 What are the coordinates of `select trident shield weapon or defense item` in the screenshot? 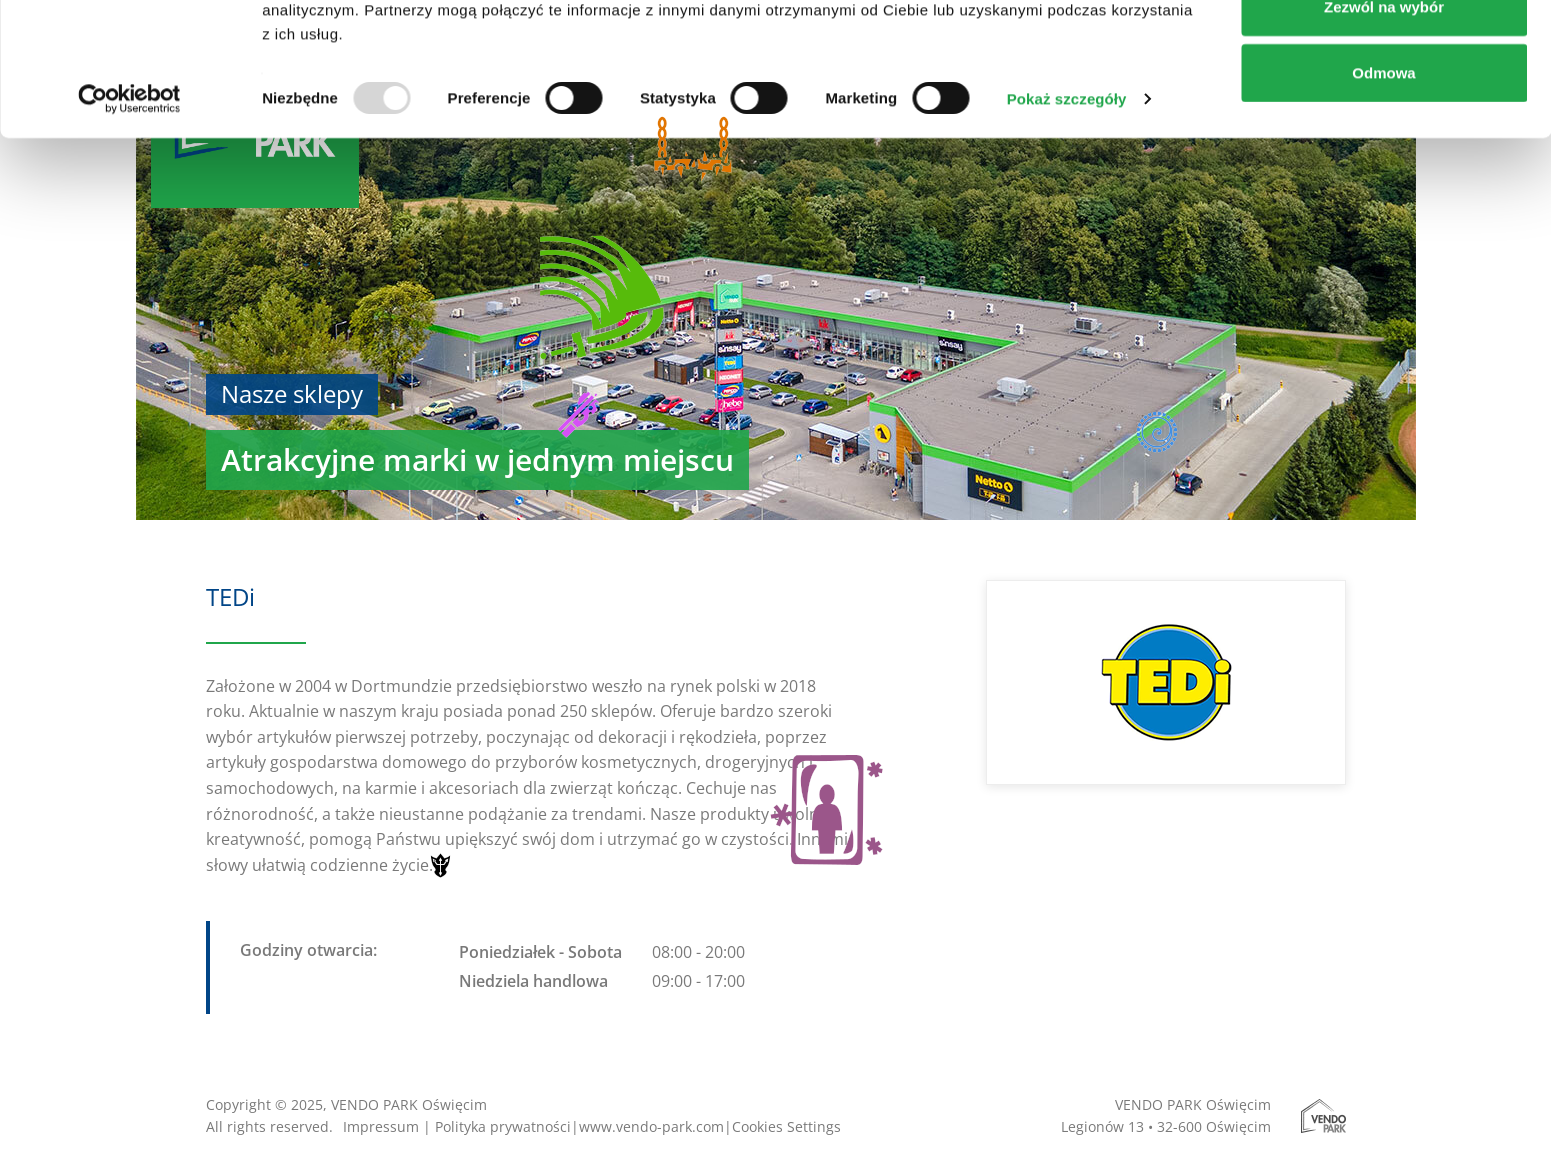 It's located at (440, 865).